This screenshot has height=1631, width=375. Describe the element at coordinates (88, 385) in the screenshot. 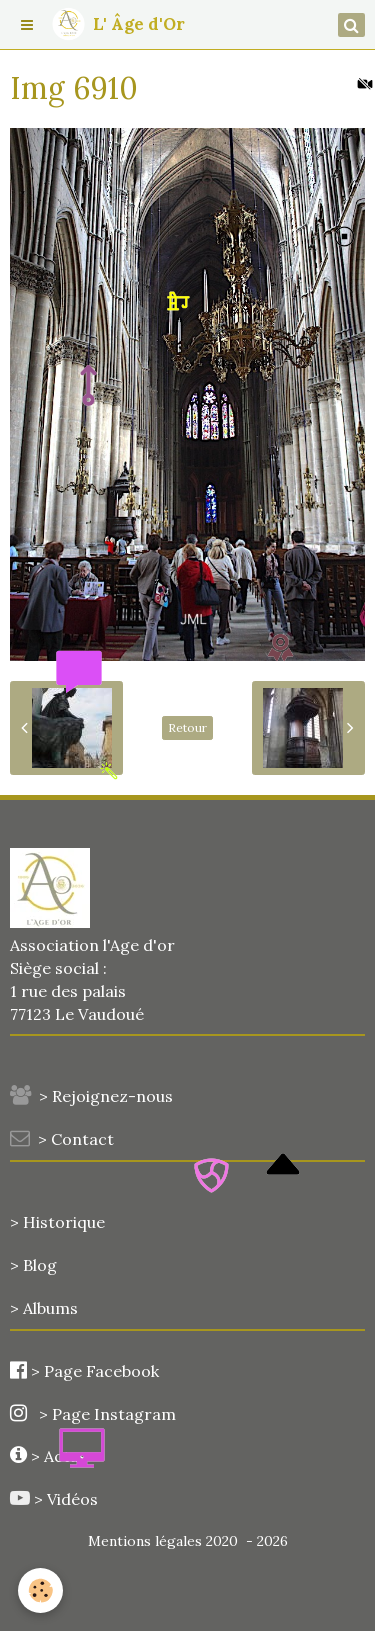

I see `scroll to top of page` at that location.